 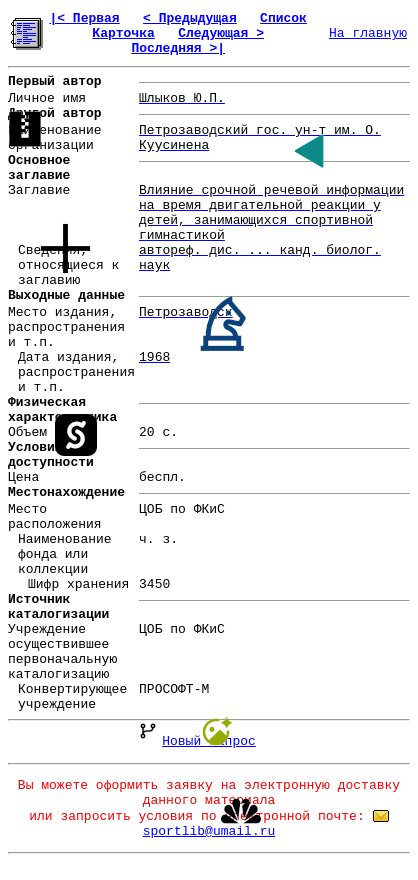 I want to click on play media in reverse, so click(x=311, y=151).